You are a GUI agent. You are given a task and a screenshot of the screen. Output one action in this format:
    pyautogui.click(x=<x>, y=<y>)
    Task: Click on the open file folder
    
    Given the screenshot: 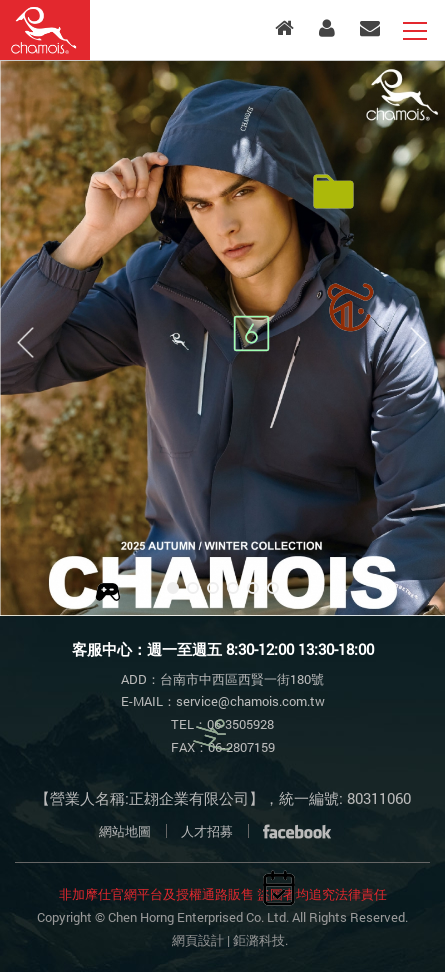 What is the action you would take?
    pyautogui.click(x=333, y=191)
    